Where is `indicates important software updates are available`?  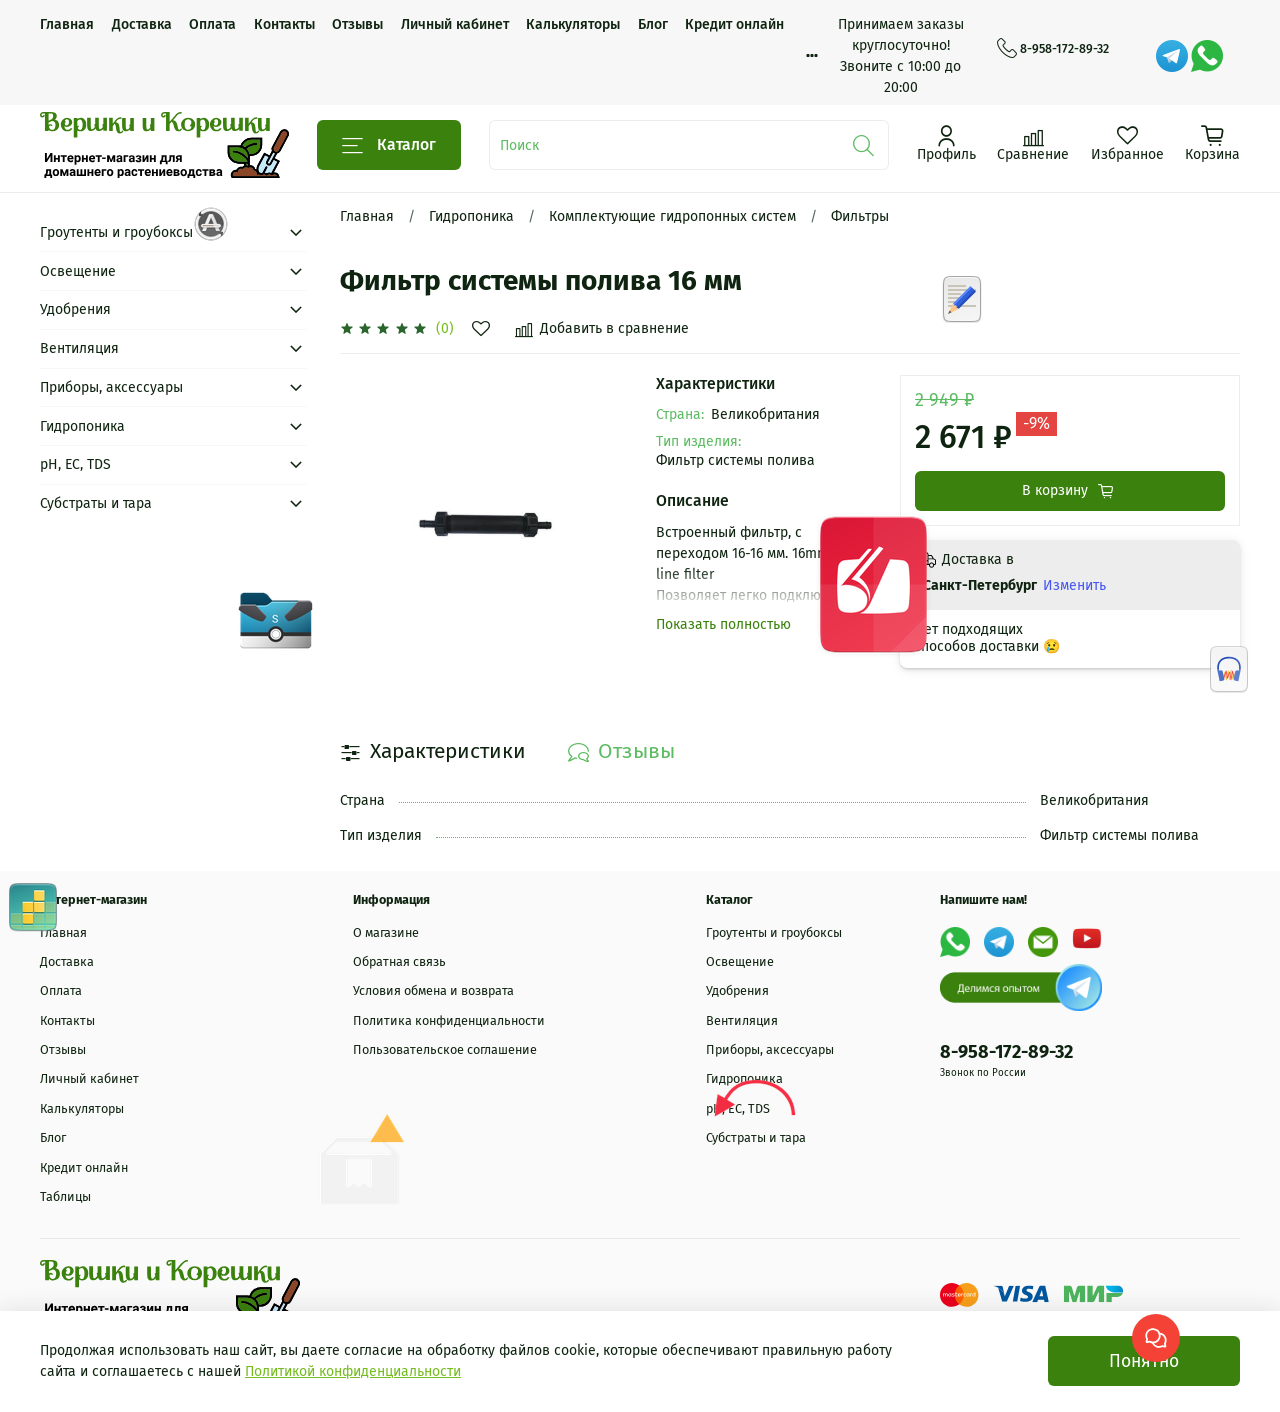 indicates important software updates are available is located at coordinates (359, 1159).